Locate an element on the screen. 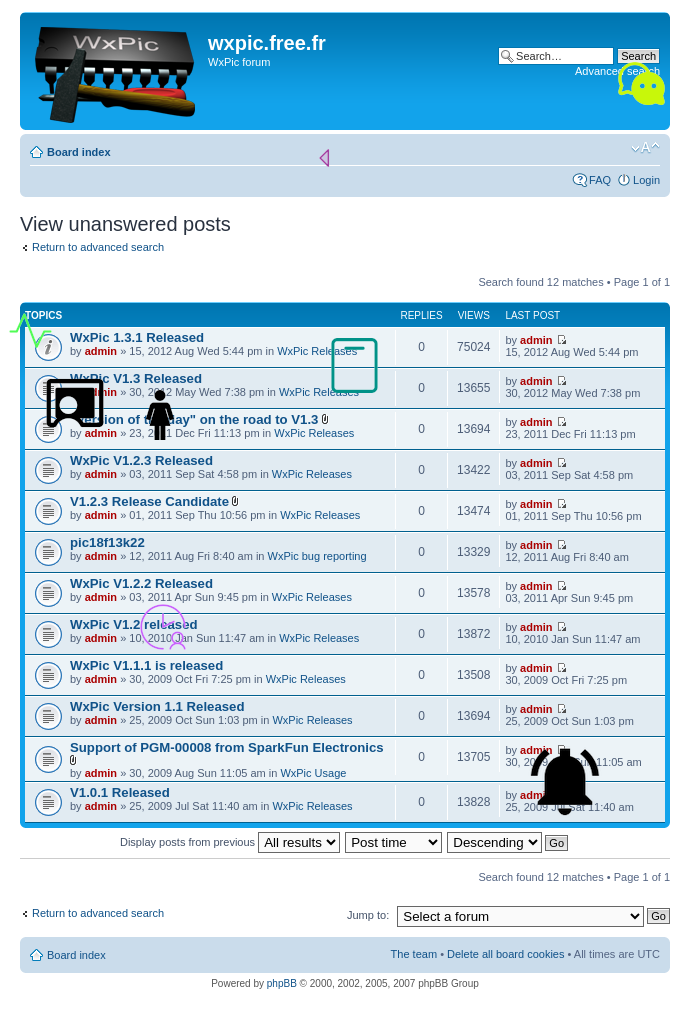  open wechat messaging app is located at coordinates (641, 83).